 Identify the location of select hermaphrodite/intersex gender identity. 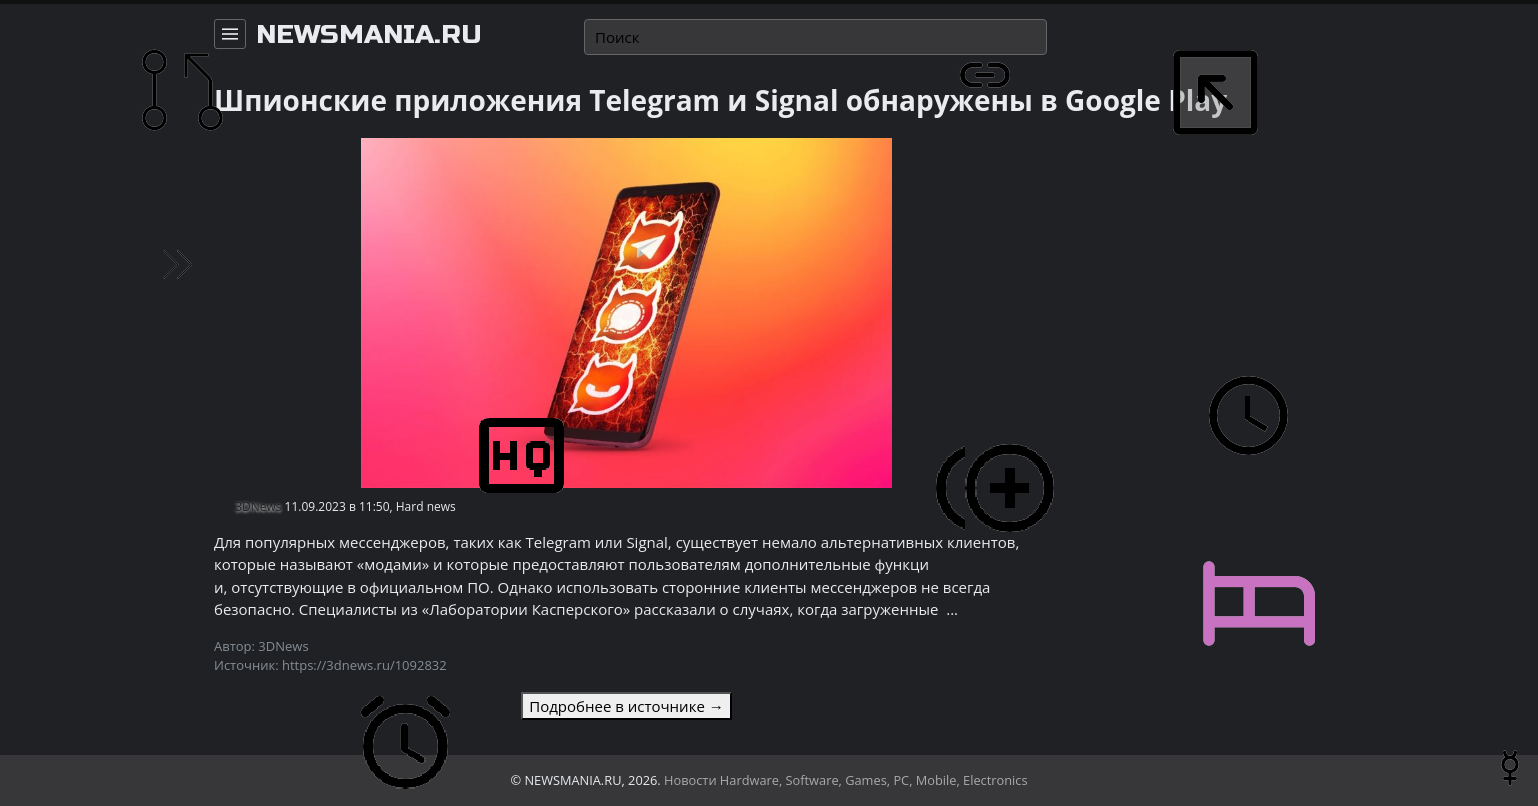
(1510, 768).